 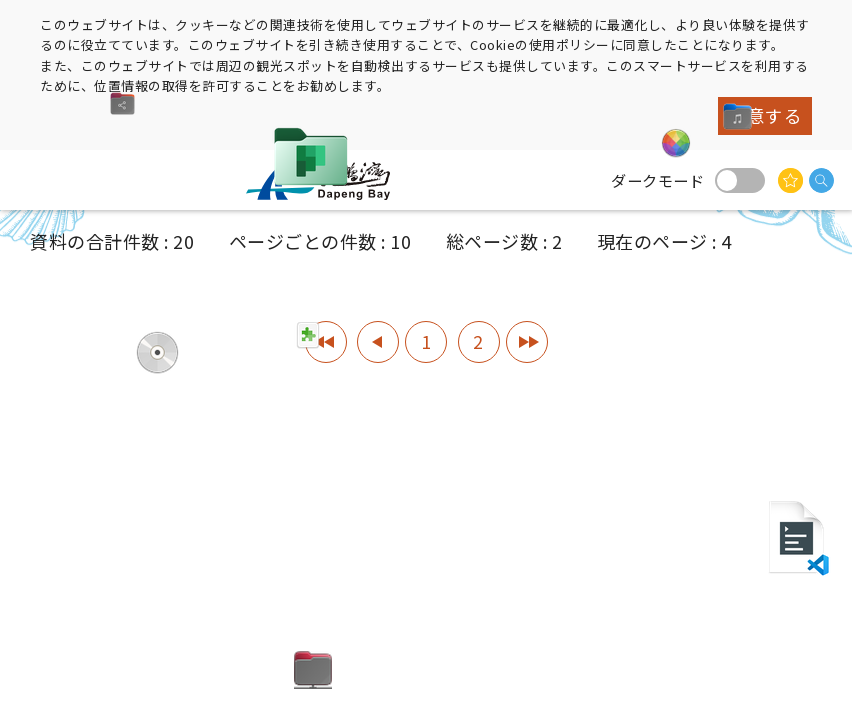 What do you see at coordinates (676, 143) in the screenshot?
I see `open color picker tool` at bounding box center [676, 143].